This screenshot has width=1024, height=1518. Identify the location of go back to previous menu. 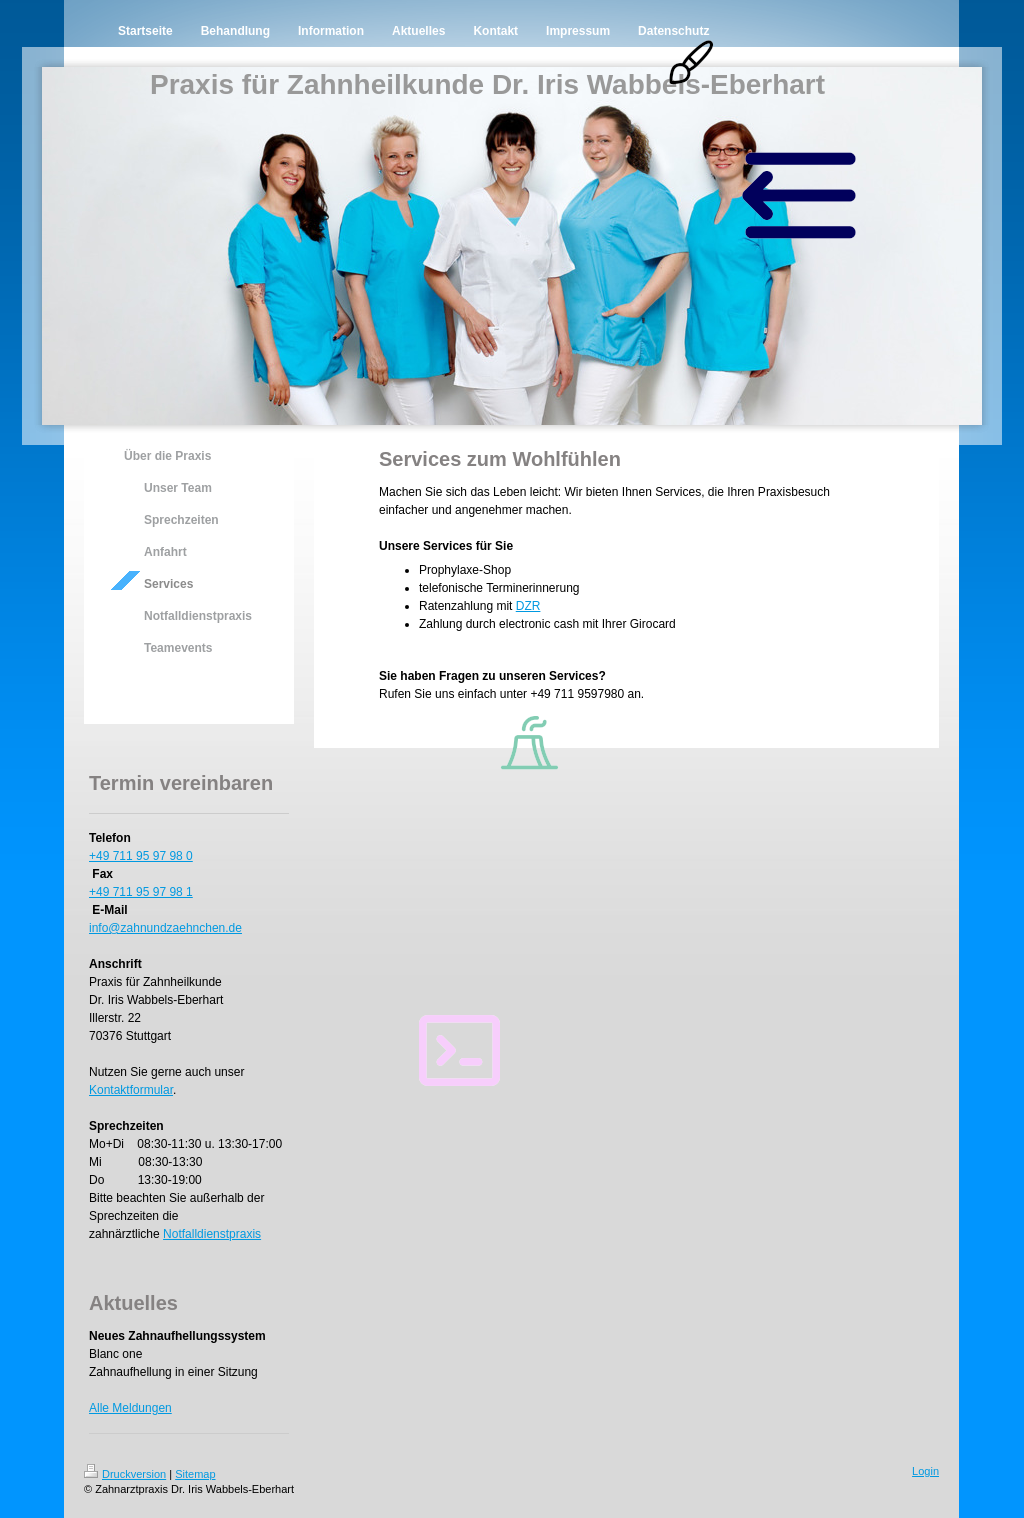
(800, 195).